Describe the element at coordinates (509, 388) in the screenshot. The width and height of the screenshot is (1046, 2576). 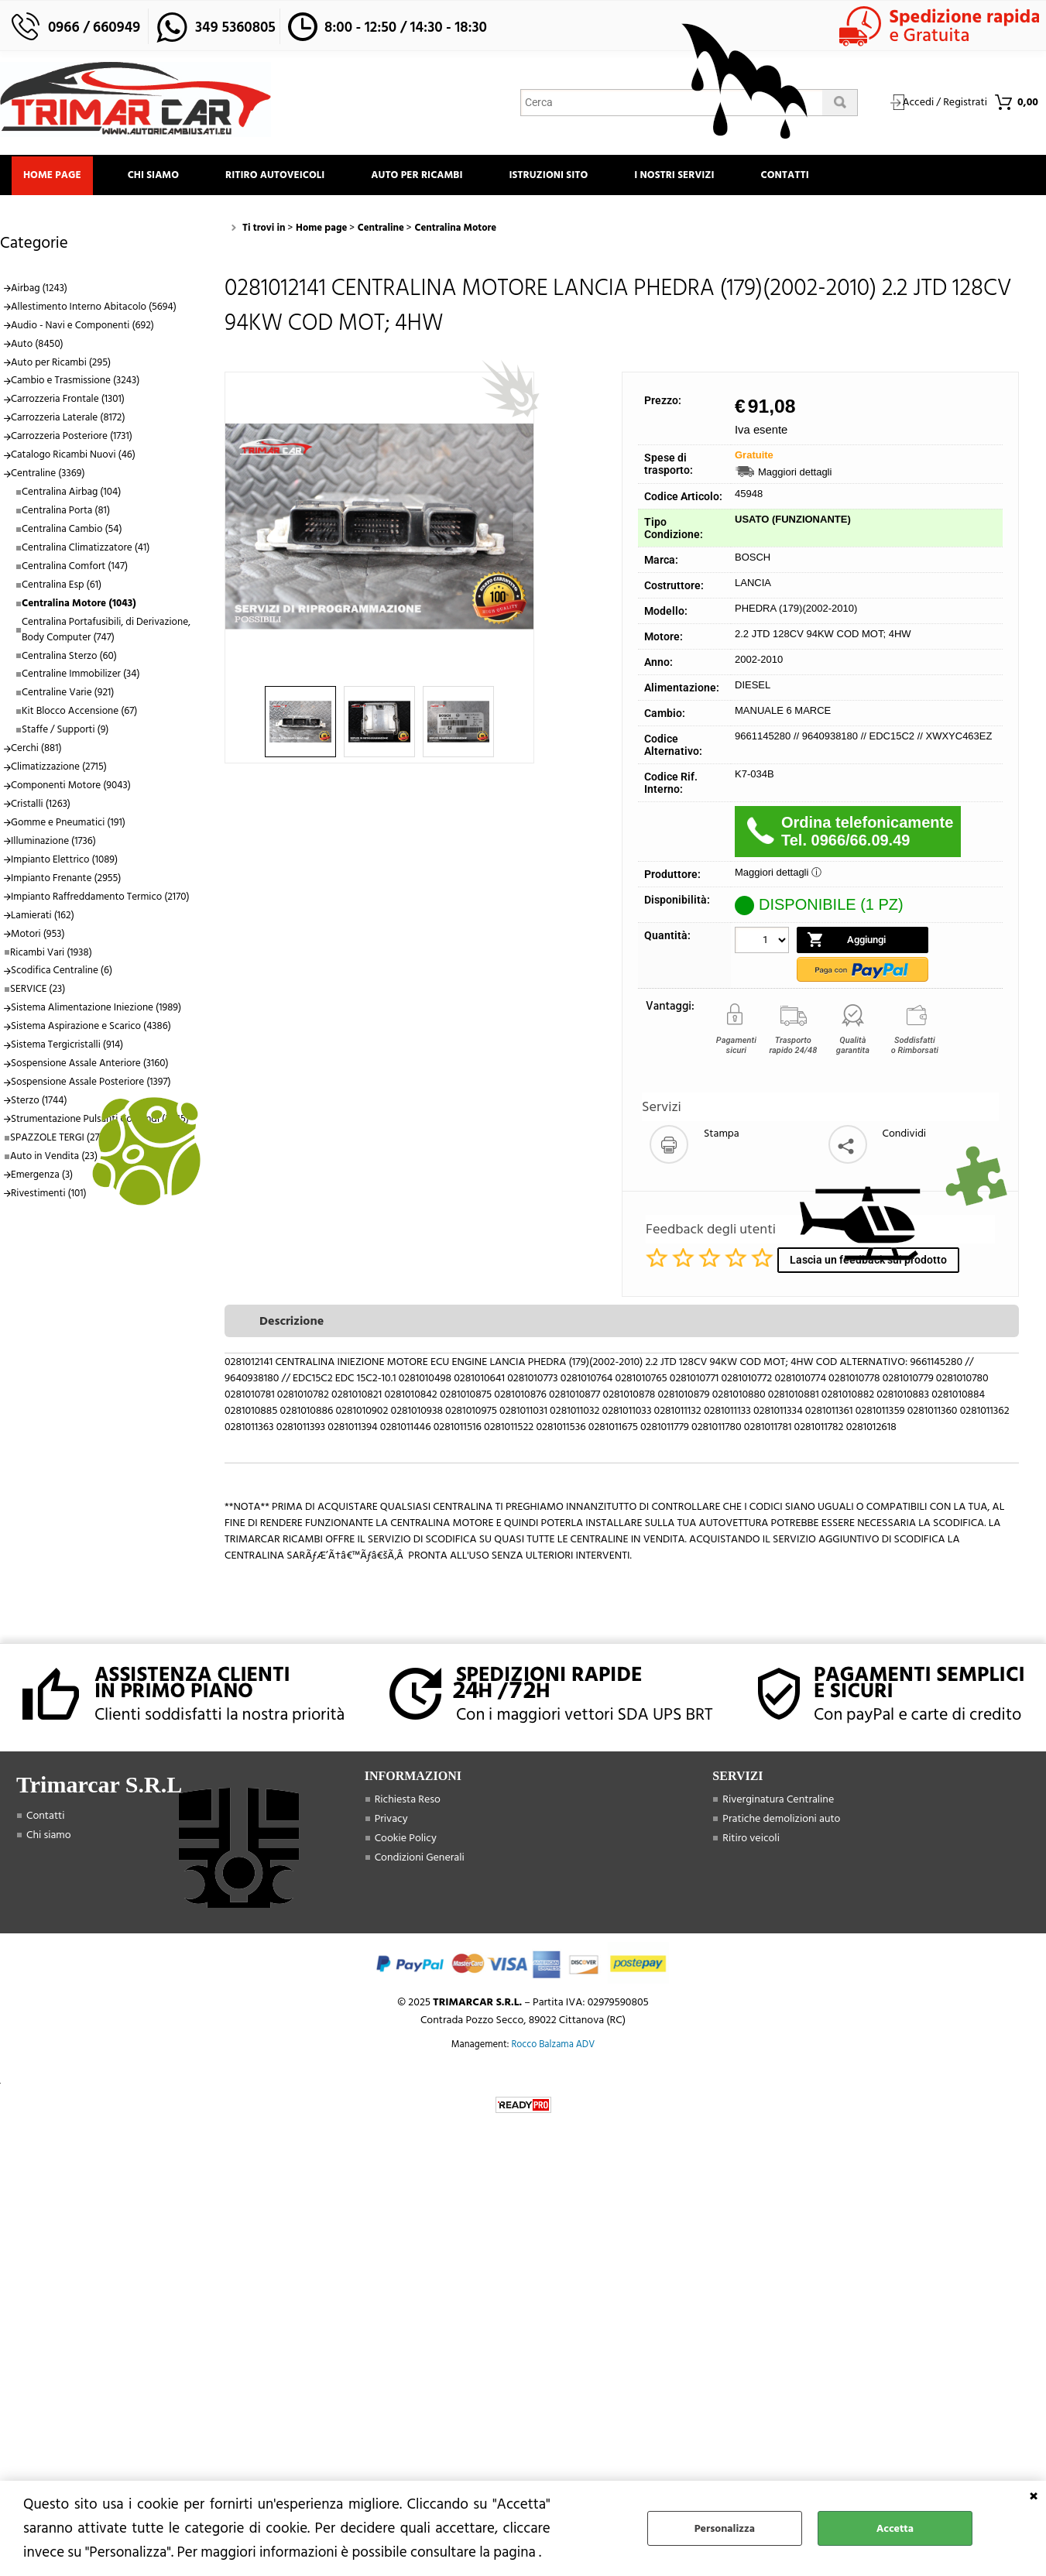
I see `indicates a falling or dropping object in gameplay` at that location.